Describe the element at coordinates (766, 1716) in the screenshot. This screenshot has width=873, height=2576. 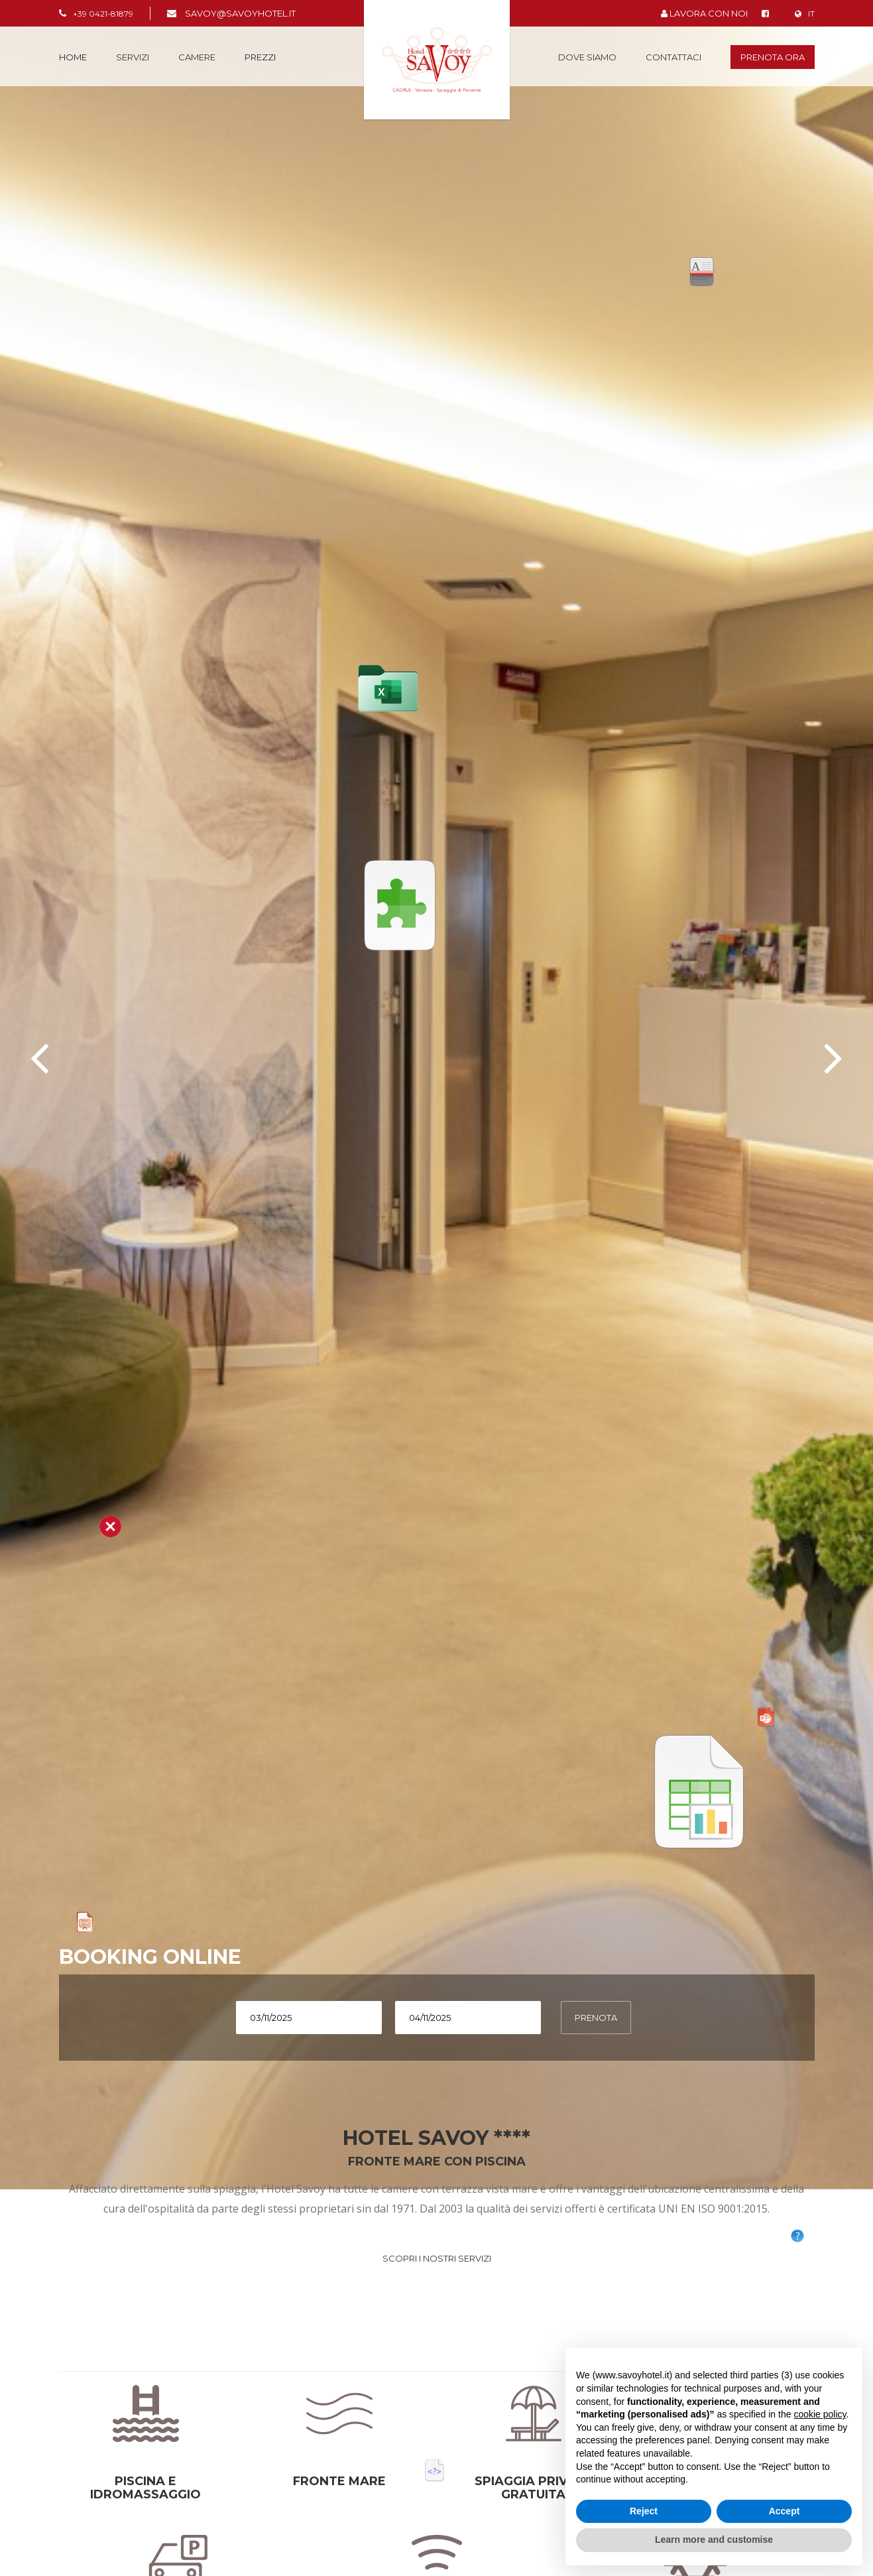
I see `a Microsoft PowerPoint file` at that location.